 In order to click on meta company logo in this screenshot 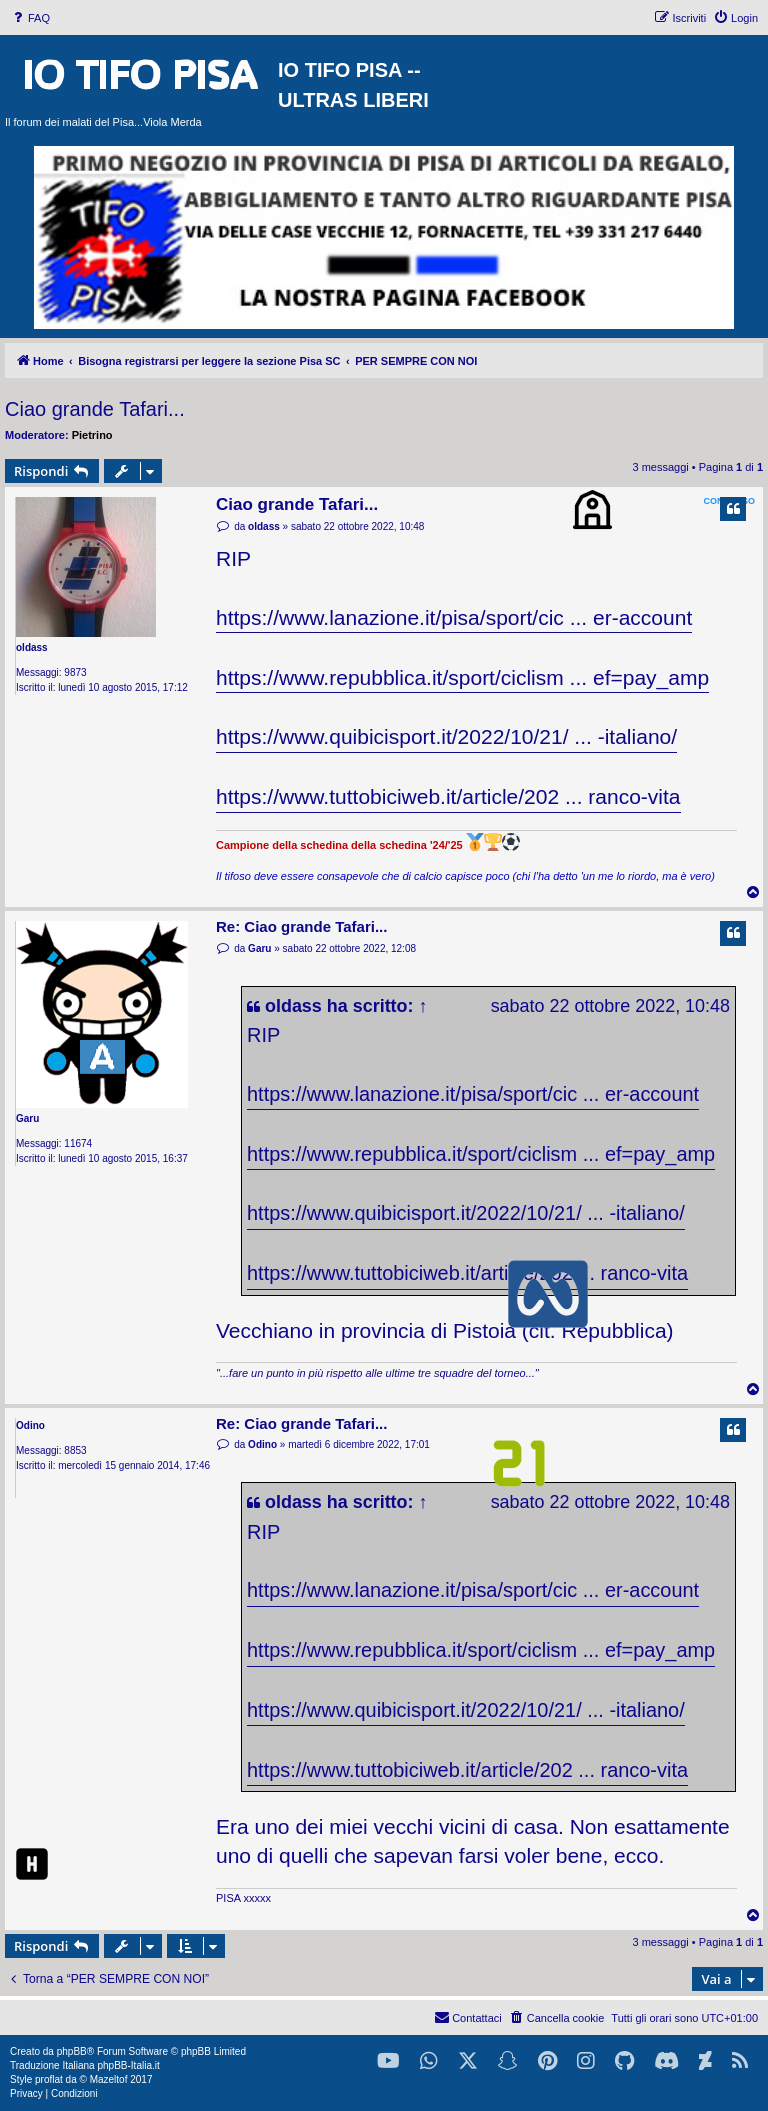, I will do `click(548, 1294)`.